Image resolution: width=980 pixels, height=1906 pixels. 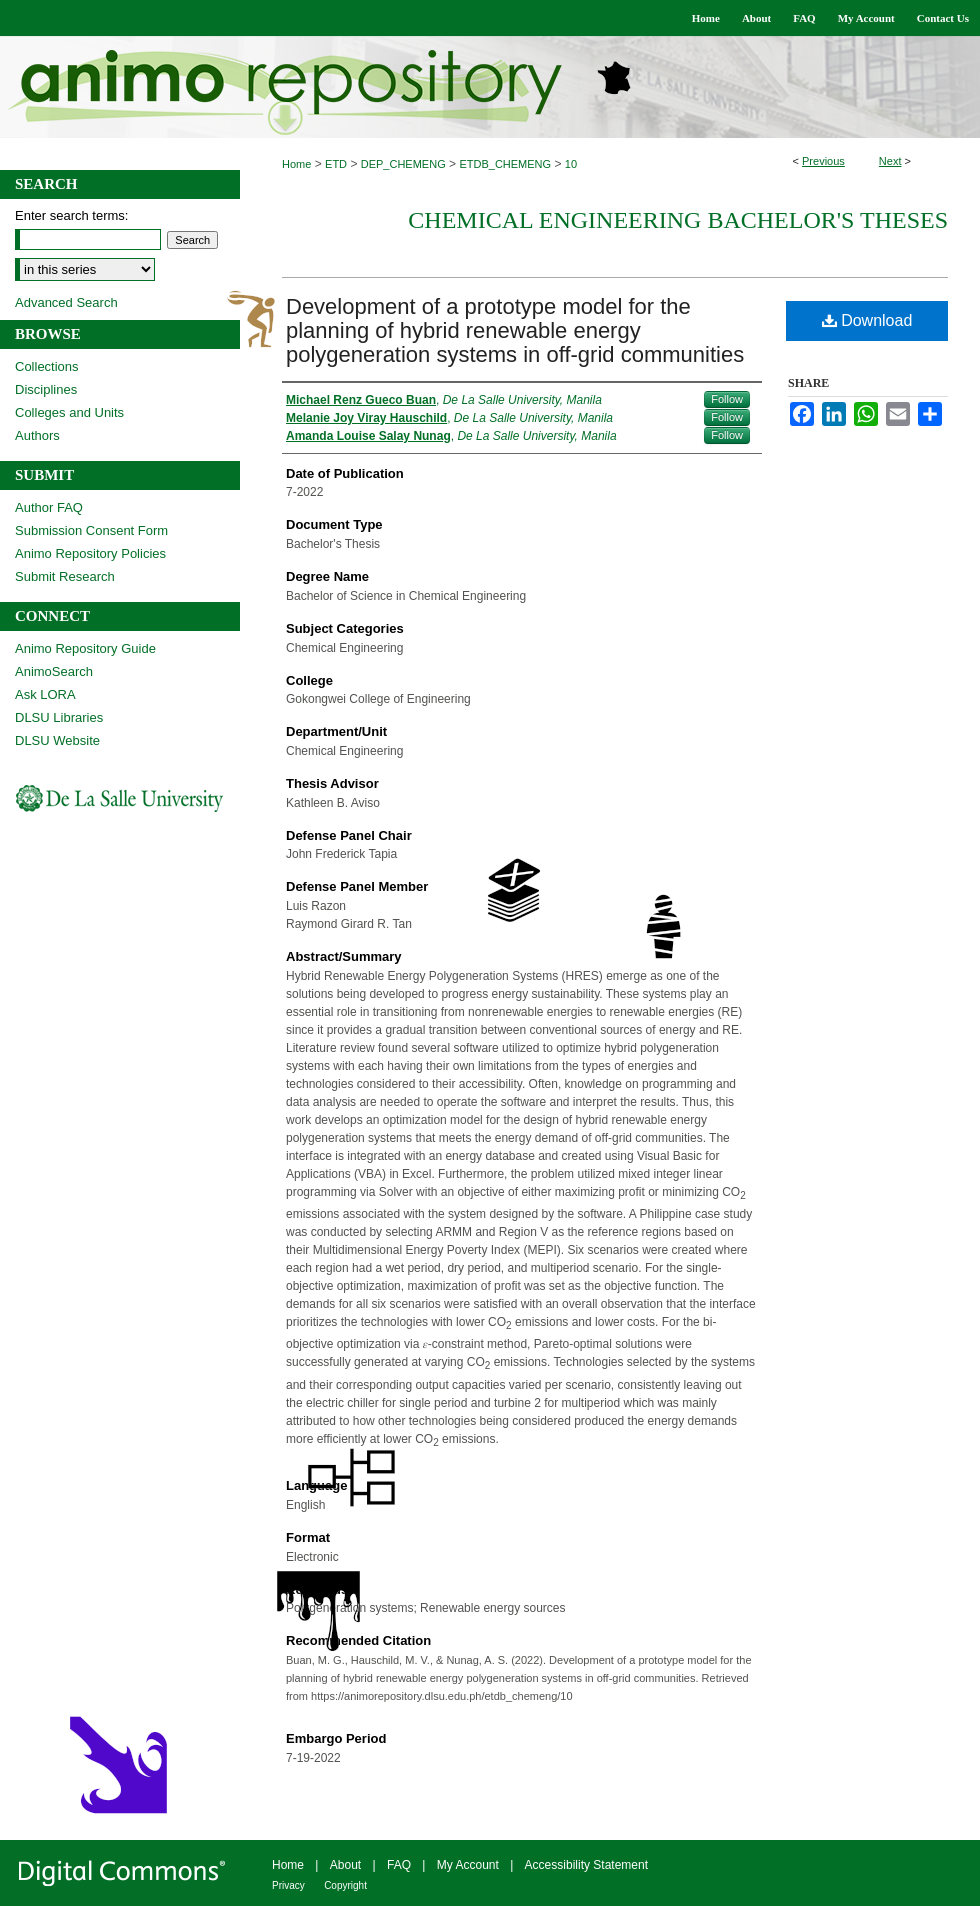 I want to click on indicates injured or wounded status, so click(x=664, y=926).